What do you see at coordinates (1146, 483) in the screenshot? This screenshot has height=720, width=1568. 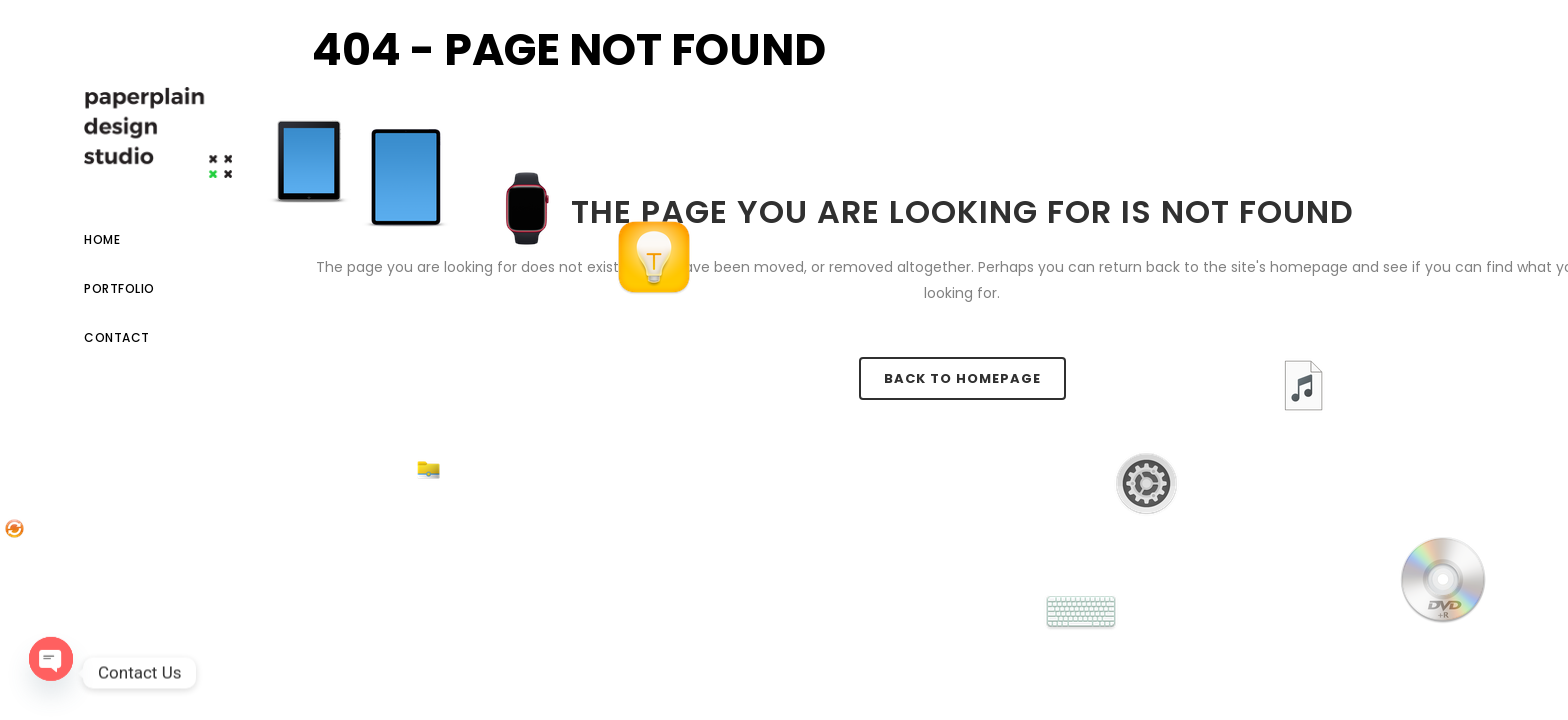 I see `access settings or properties` at bounding box center [1146, 483].